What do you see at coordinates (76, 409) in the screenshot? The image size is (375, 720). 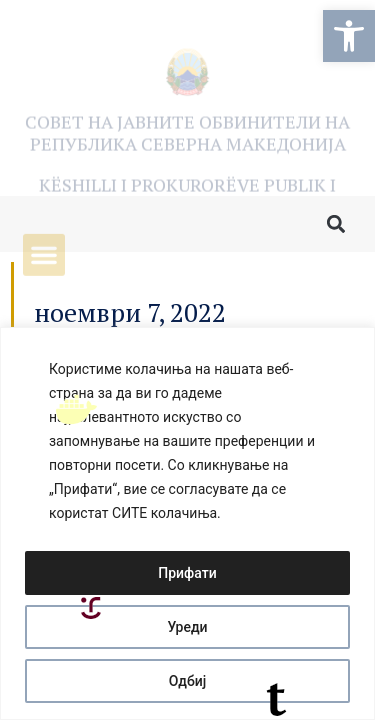 I see `open Docker container management` at bounding box center [76, 409].